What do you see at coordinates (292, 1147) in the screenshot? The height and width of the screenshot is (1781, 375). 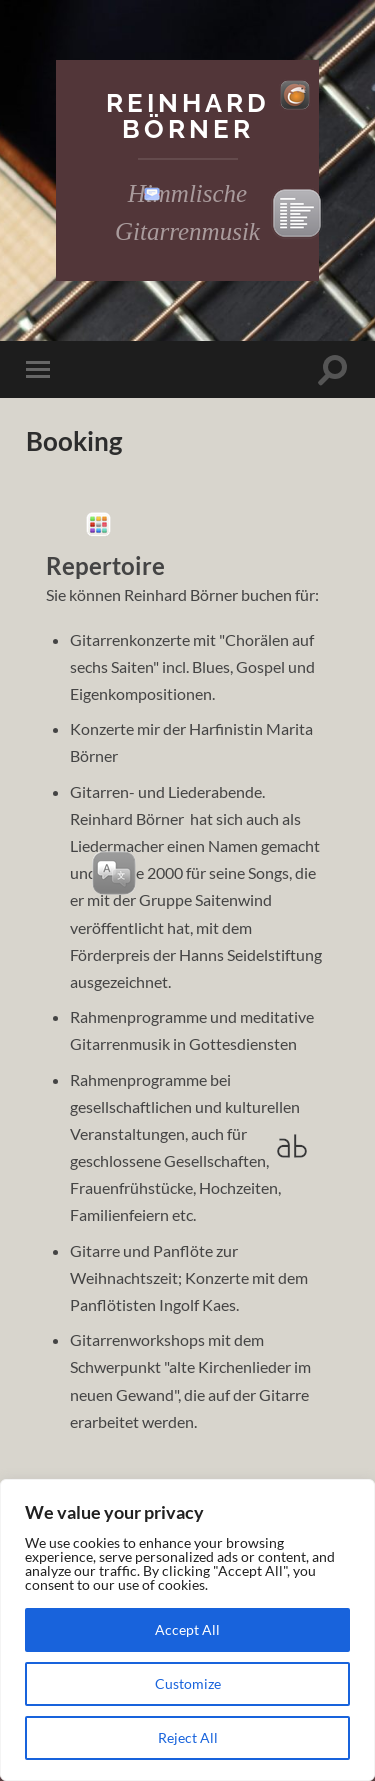 I see `access font settings and preferences` at bounding box center [292, 1147].